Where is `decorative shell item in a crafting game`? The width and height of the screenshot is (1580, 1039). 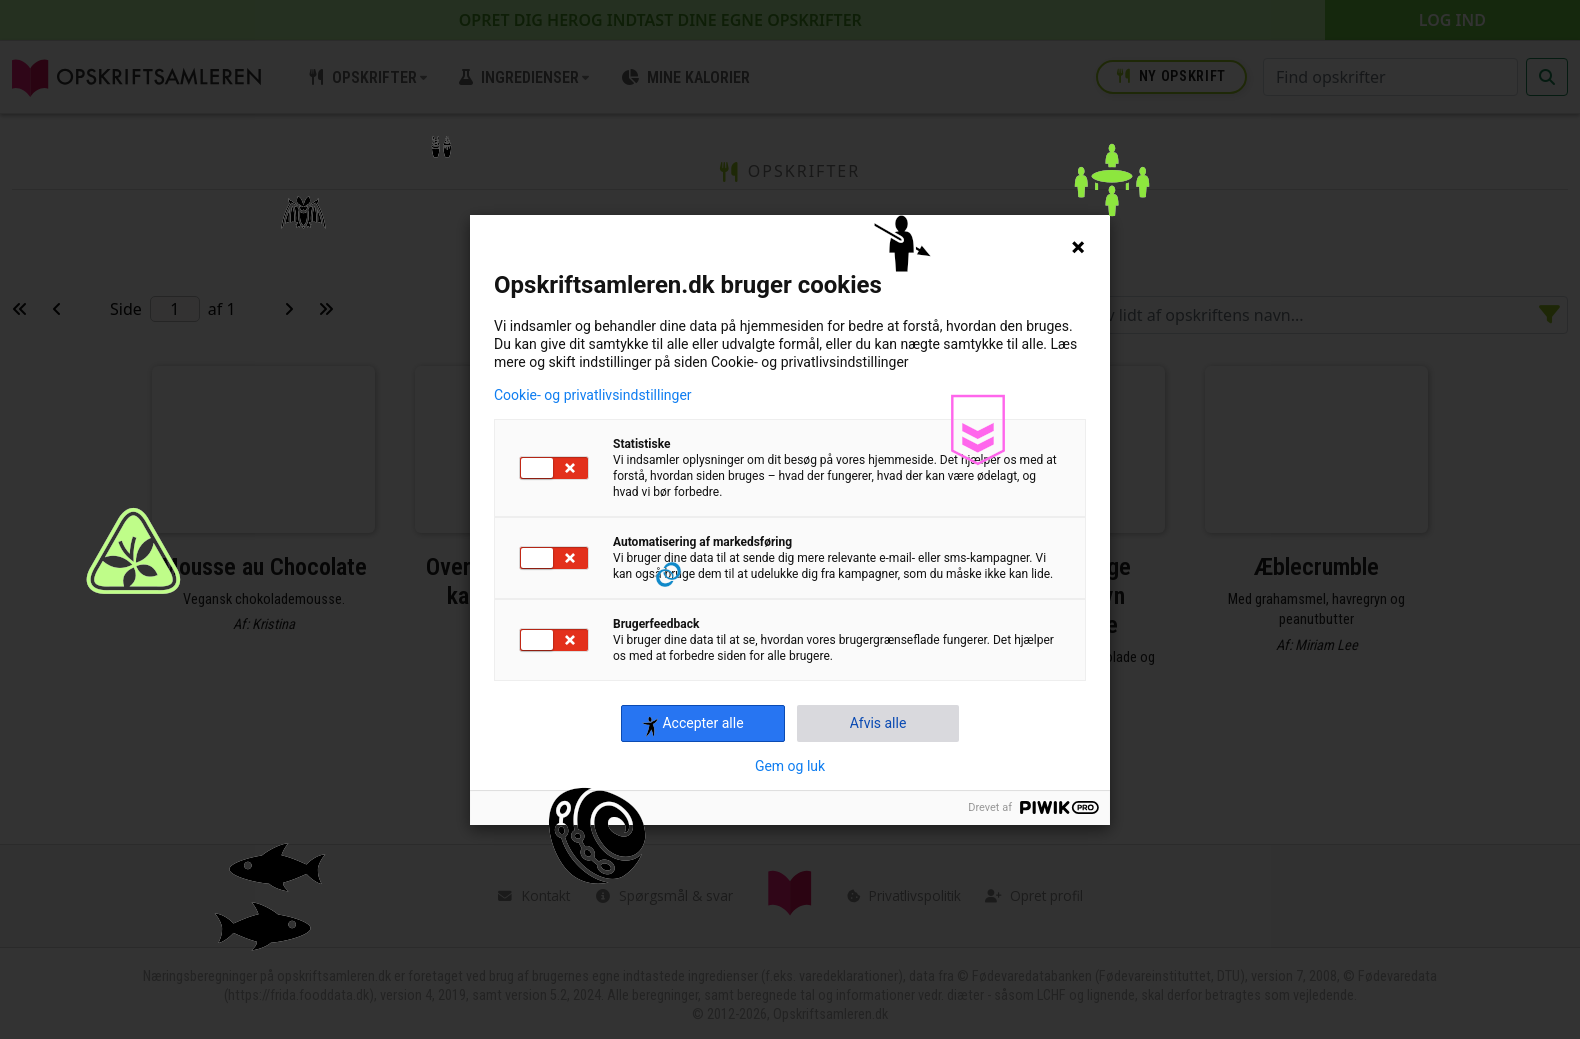 decorative shell item in a crafting game is located at coordinates (597, 836).